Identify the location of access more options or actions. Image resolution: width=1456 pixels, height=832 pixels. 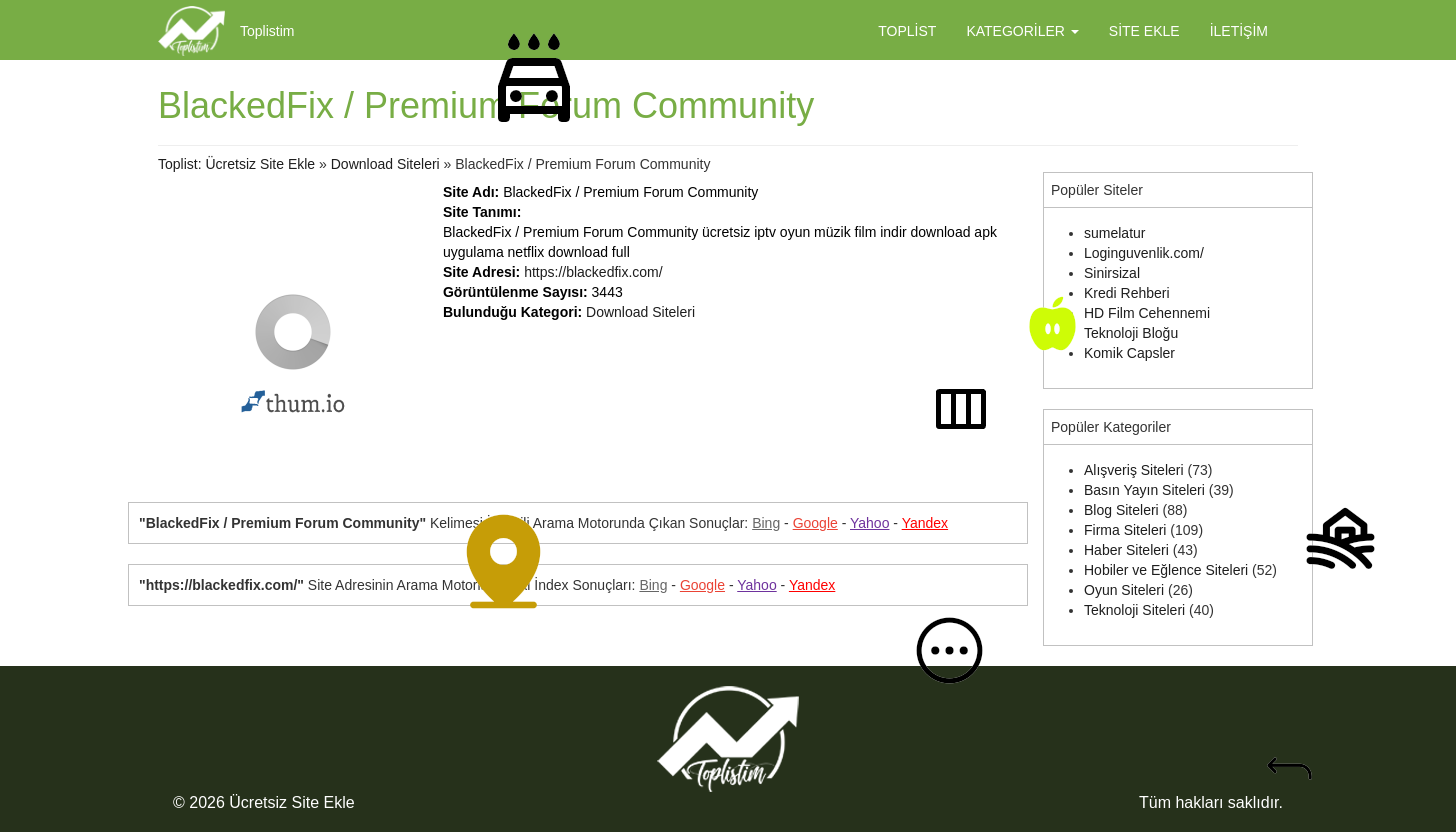
(949, 650).